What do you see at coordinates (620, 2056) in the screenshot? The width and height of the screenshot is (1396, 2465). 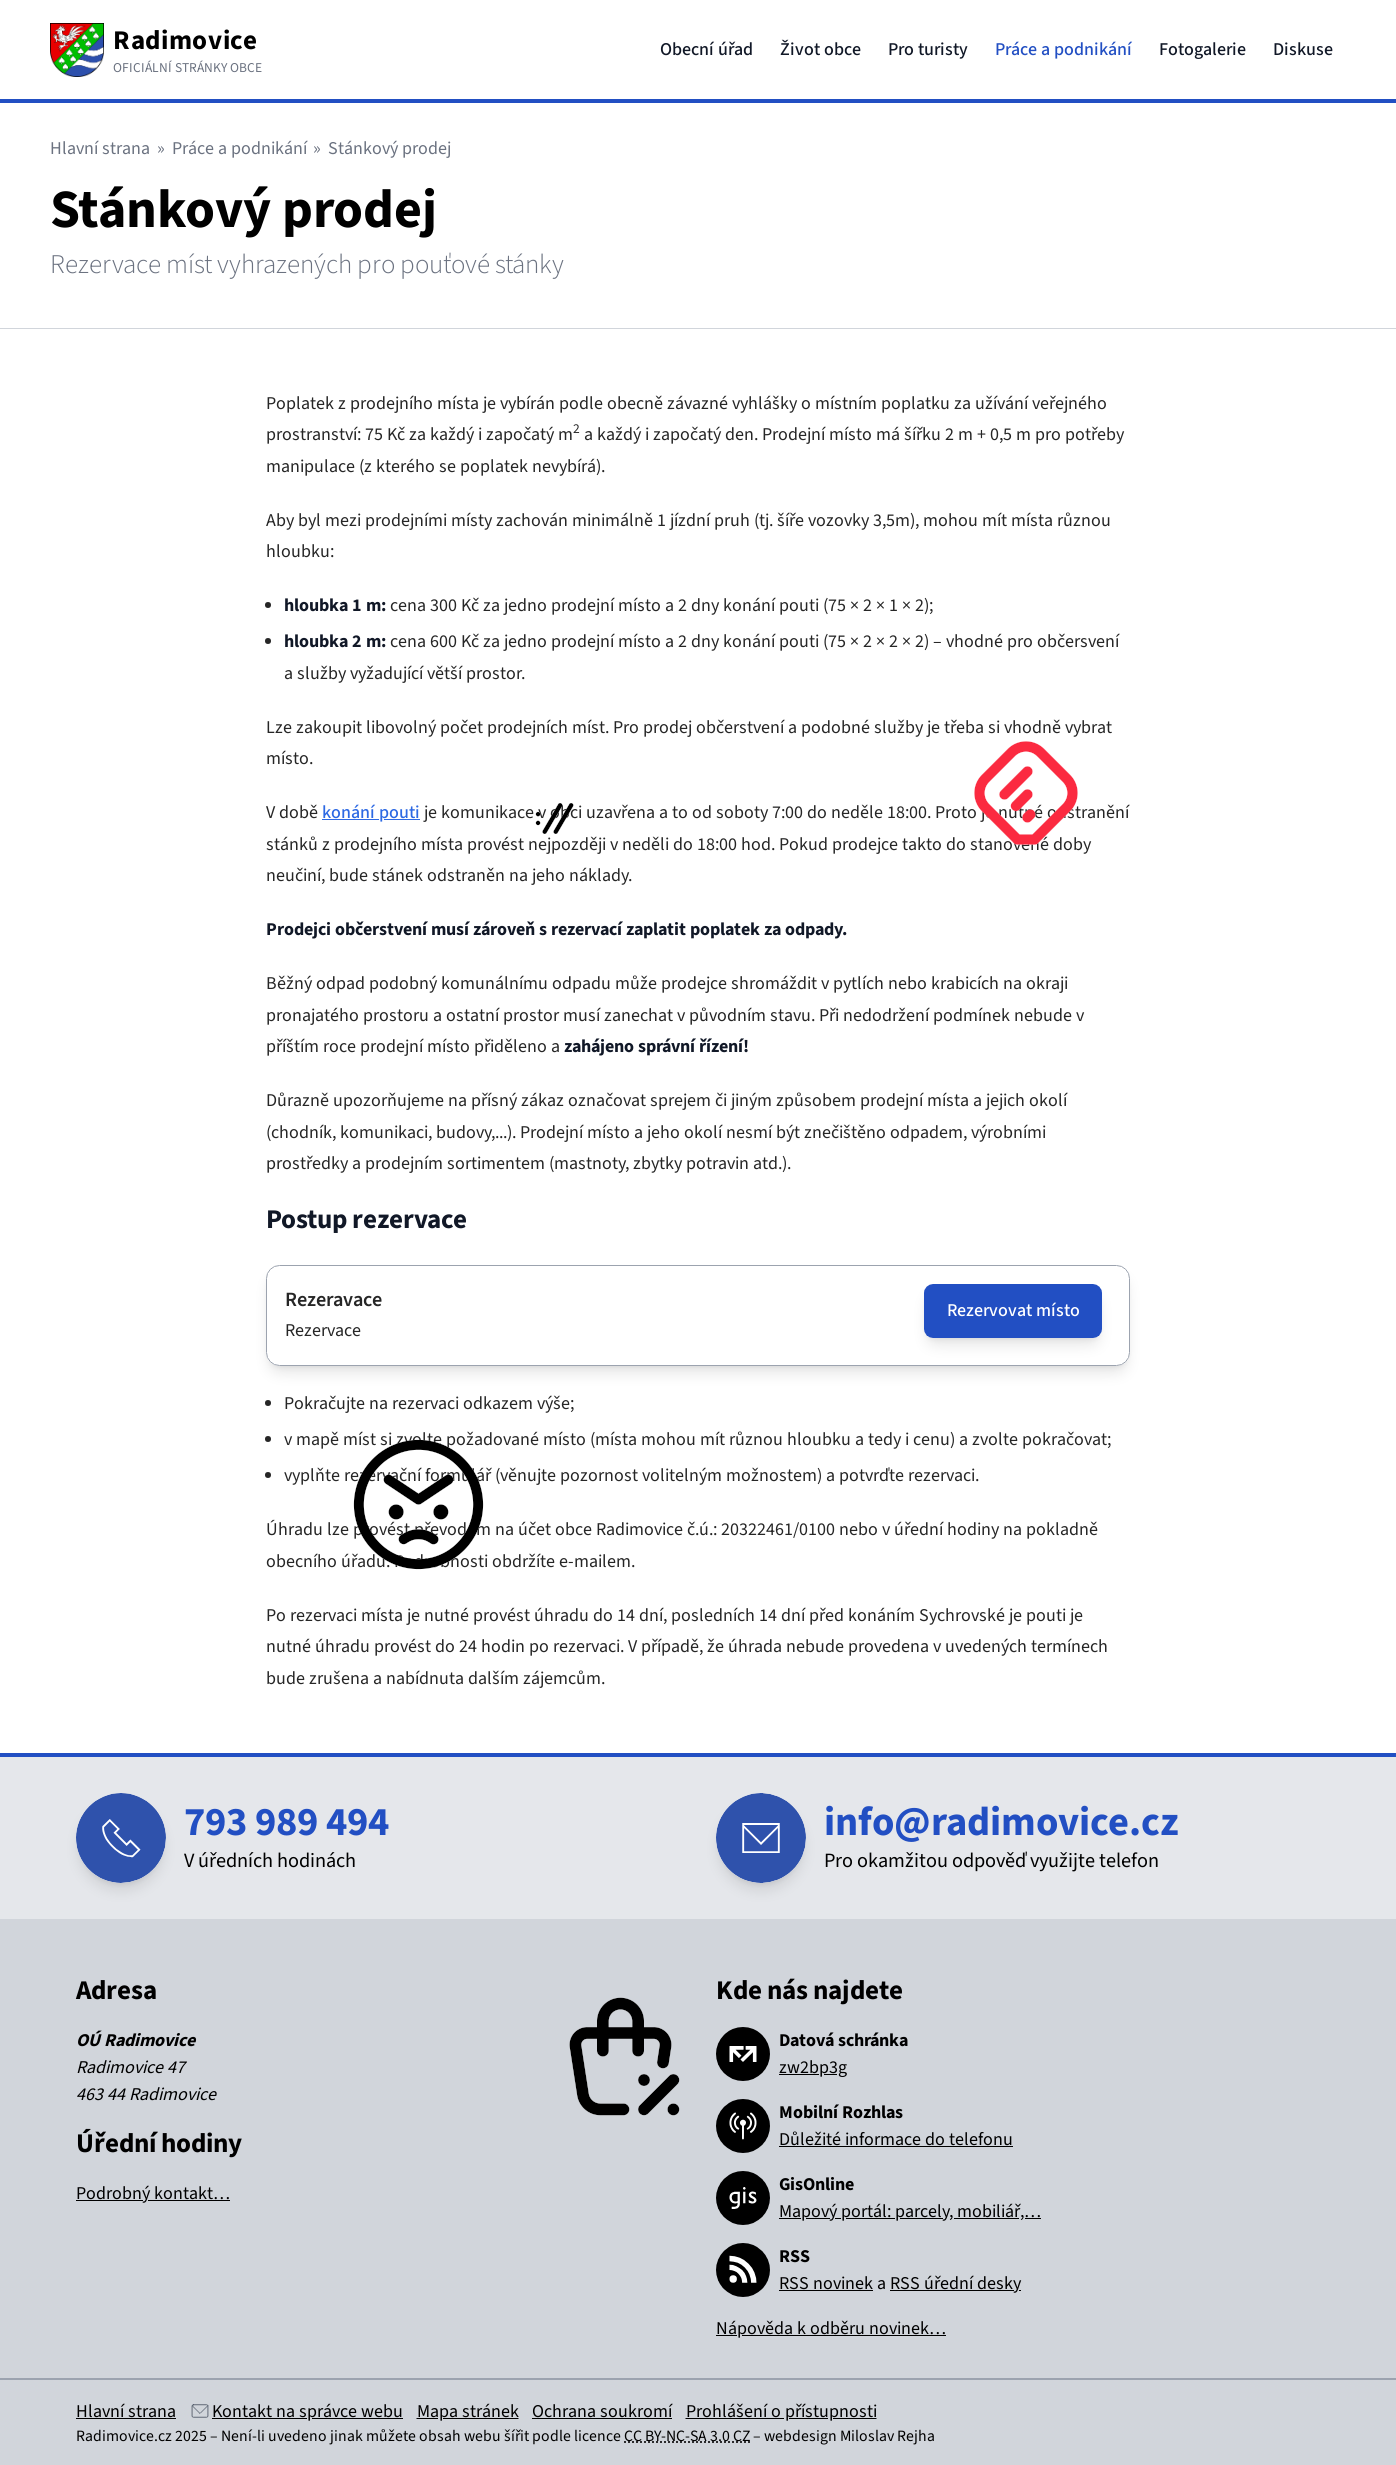 I see `view discounted items in your shopping bag` at bounding box center [620, 2056].